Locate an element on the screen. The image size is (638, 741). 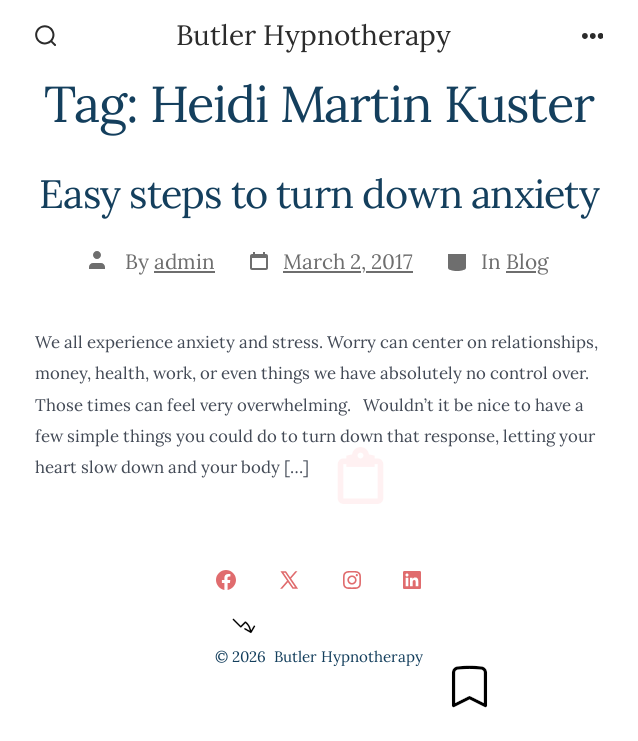
copy to clipboard is located at coordinates (360, 475).